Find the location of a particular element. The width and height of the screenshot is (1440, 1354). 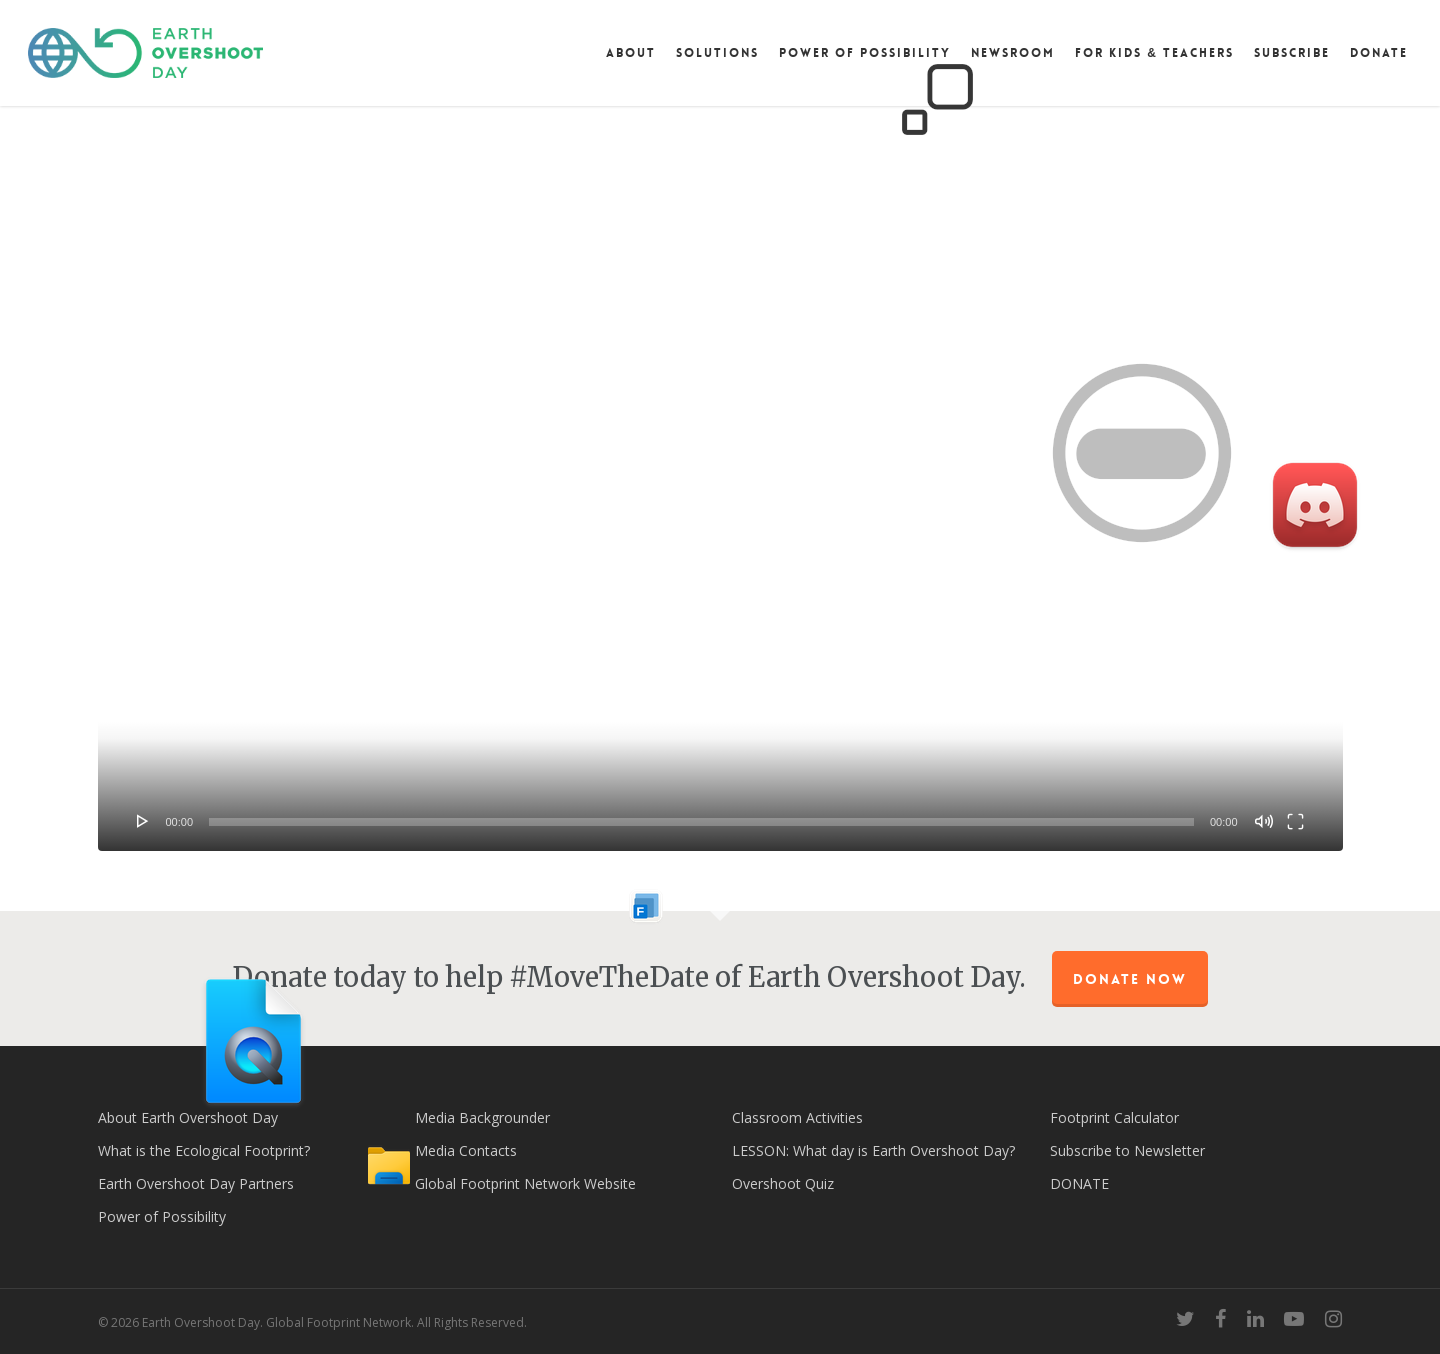

open lightcord messaging app is located at coordinates (1315, 505).